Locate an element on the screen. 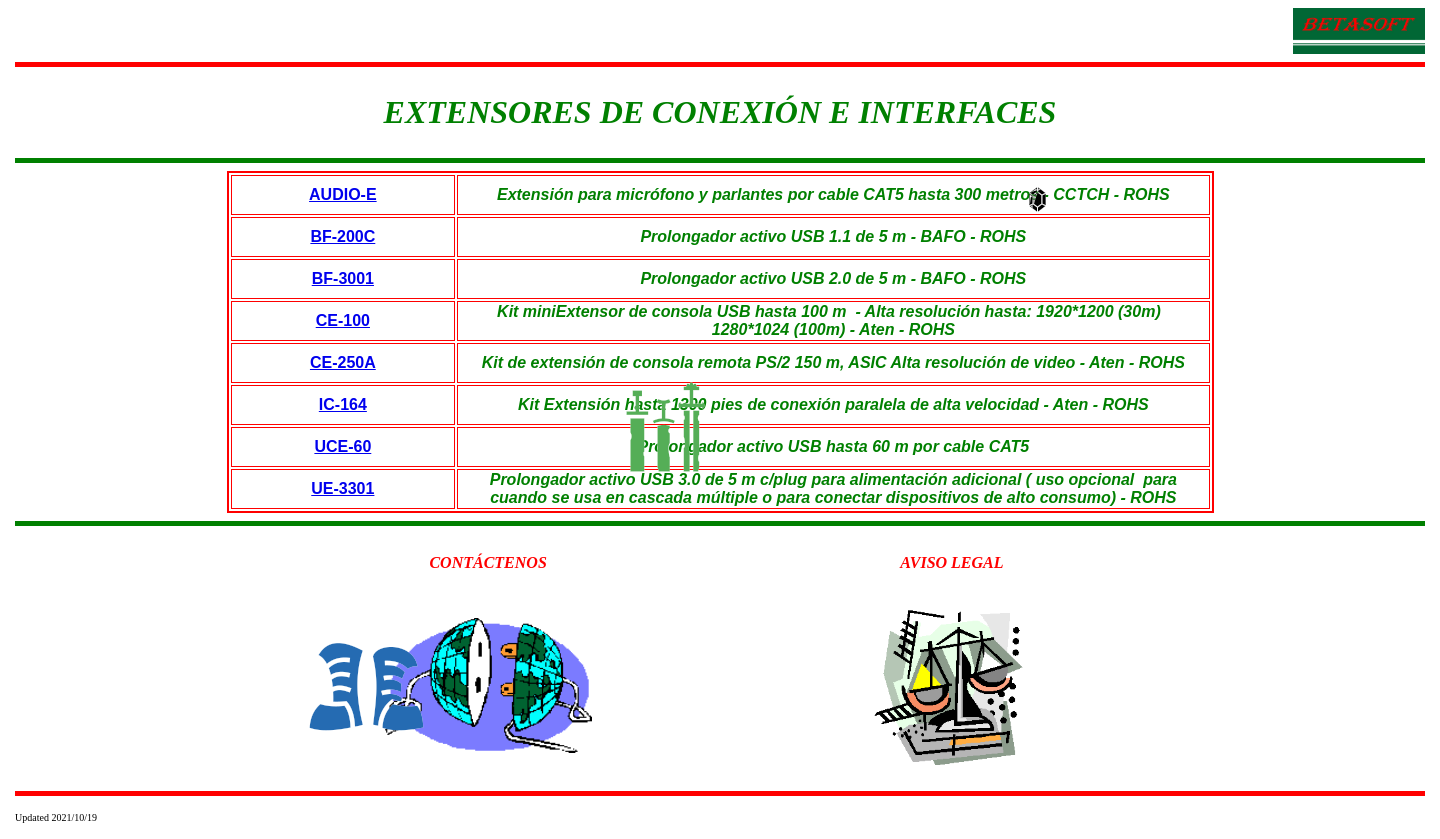  collect or spend in-game currency is located at coordinates (1037, 199).